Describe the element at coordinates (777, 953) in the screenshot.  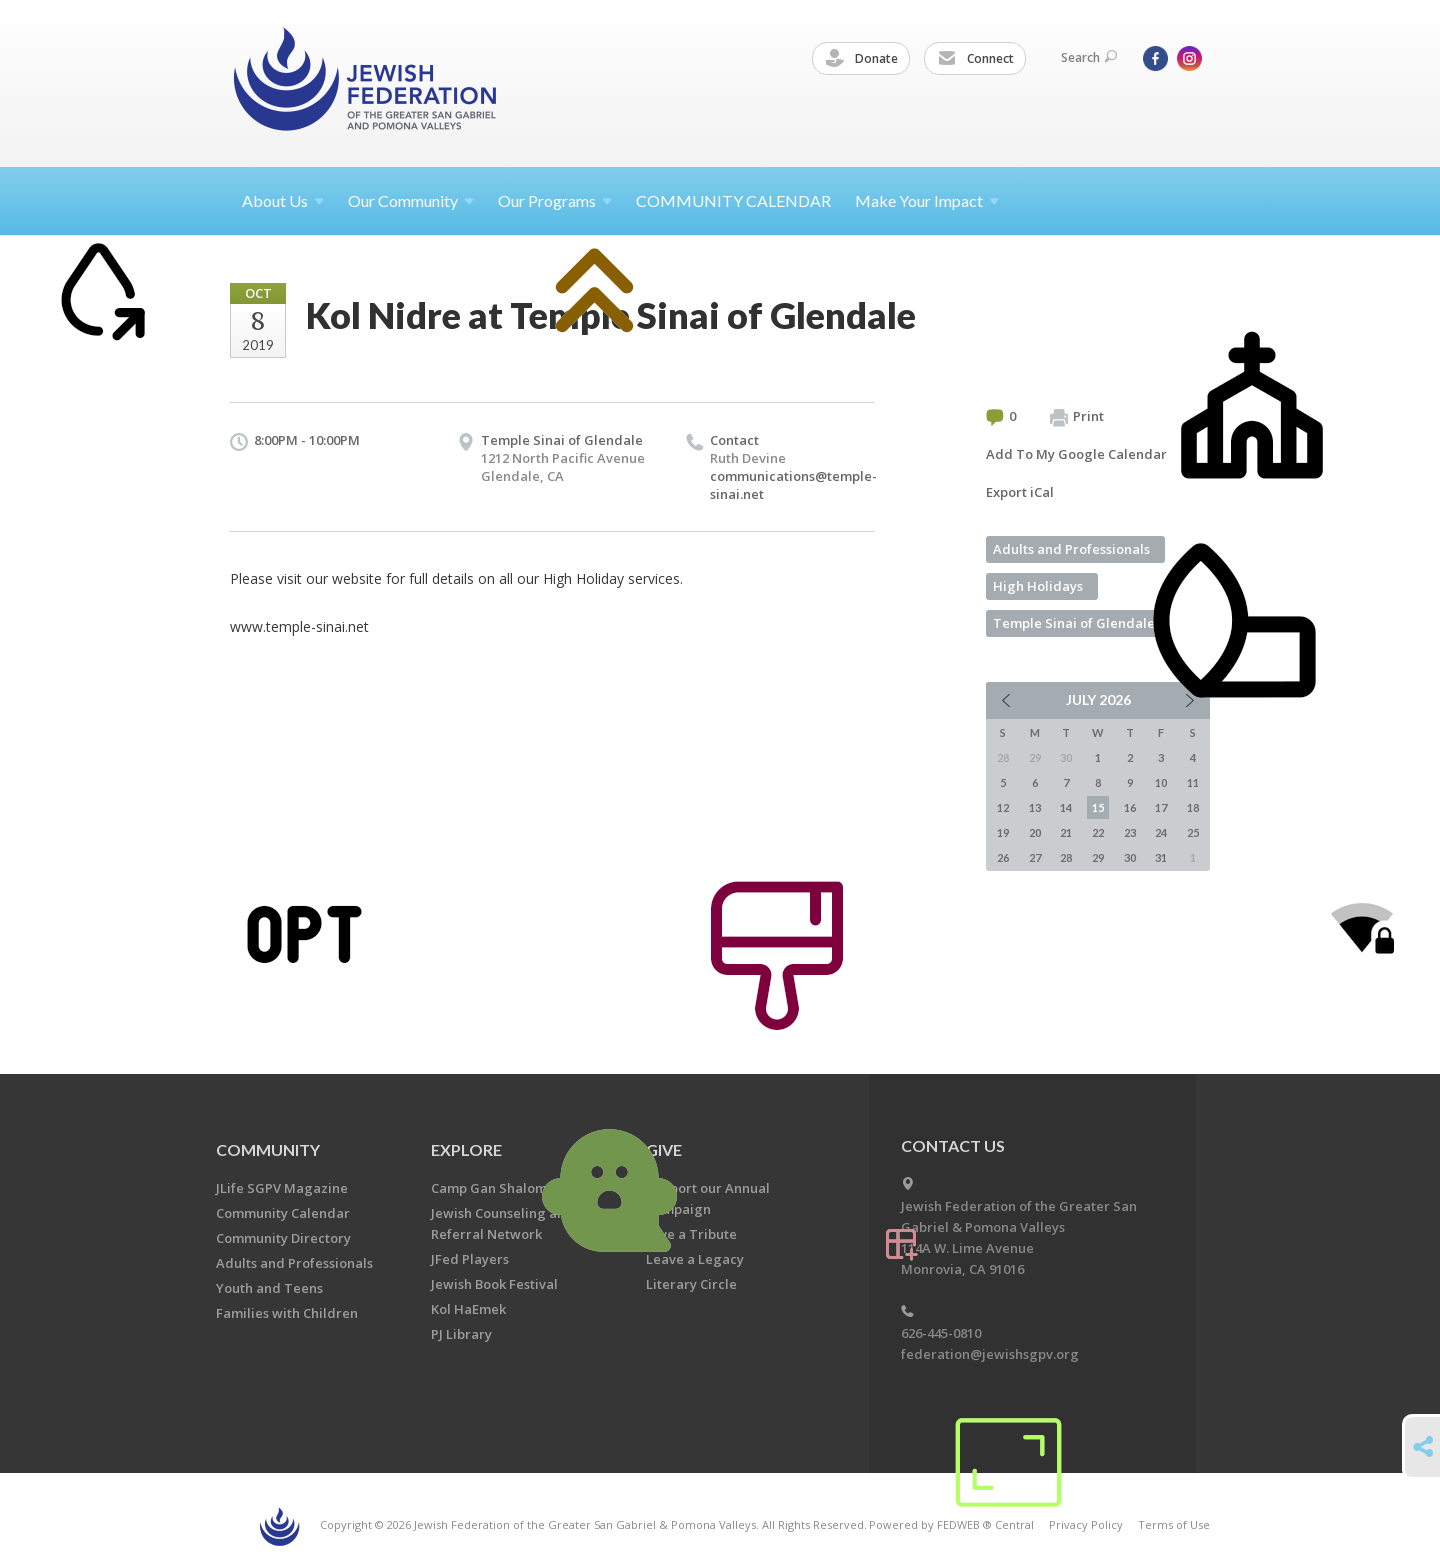
I see `access painting or drawing tools` at that location.